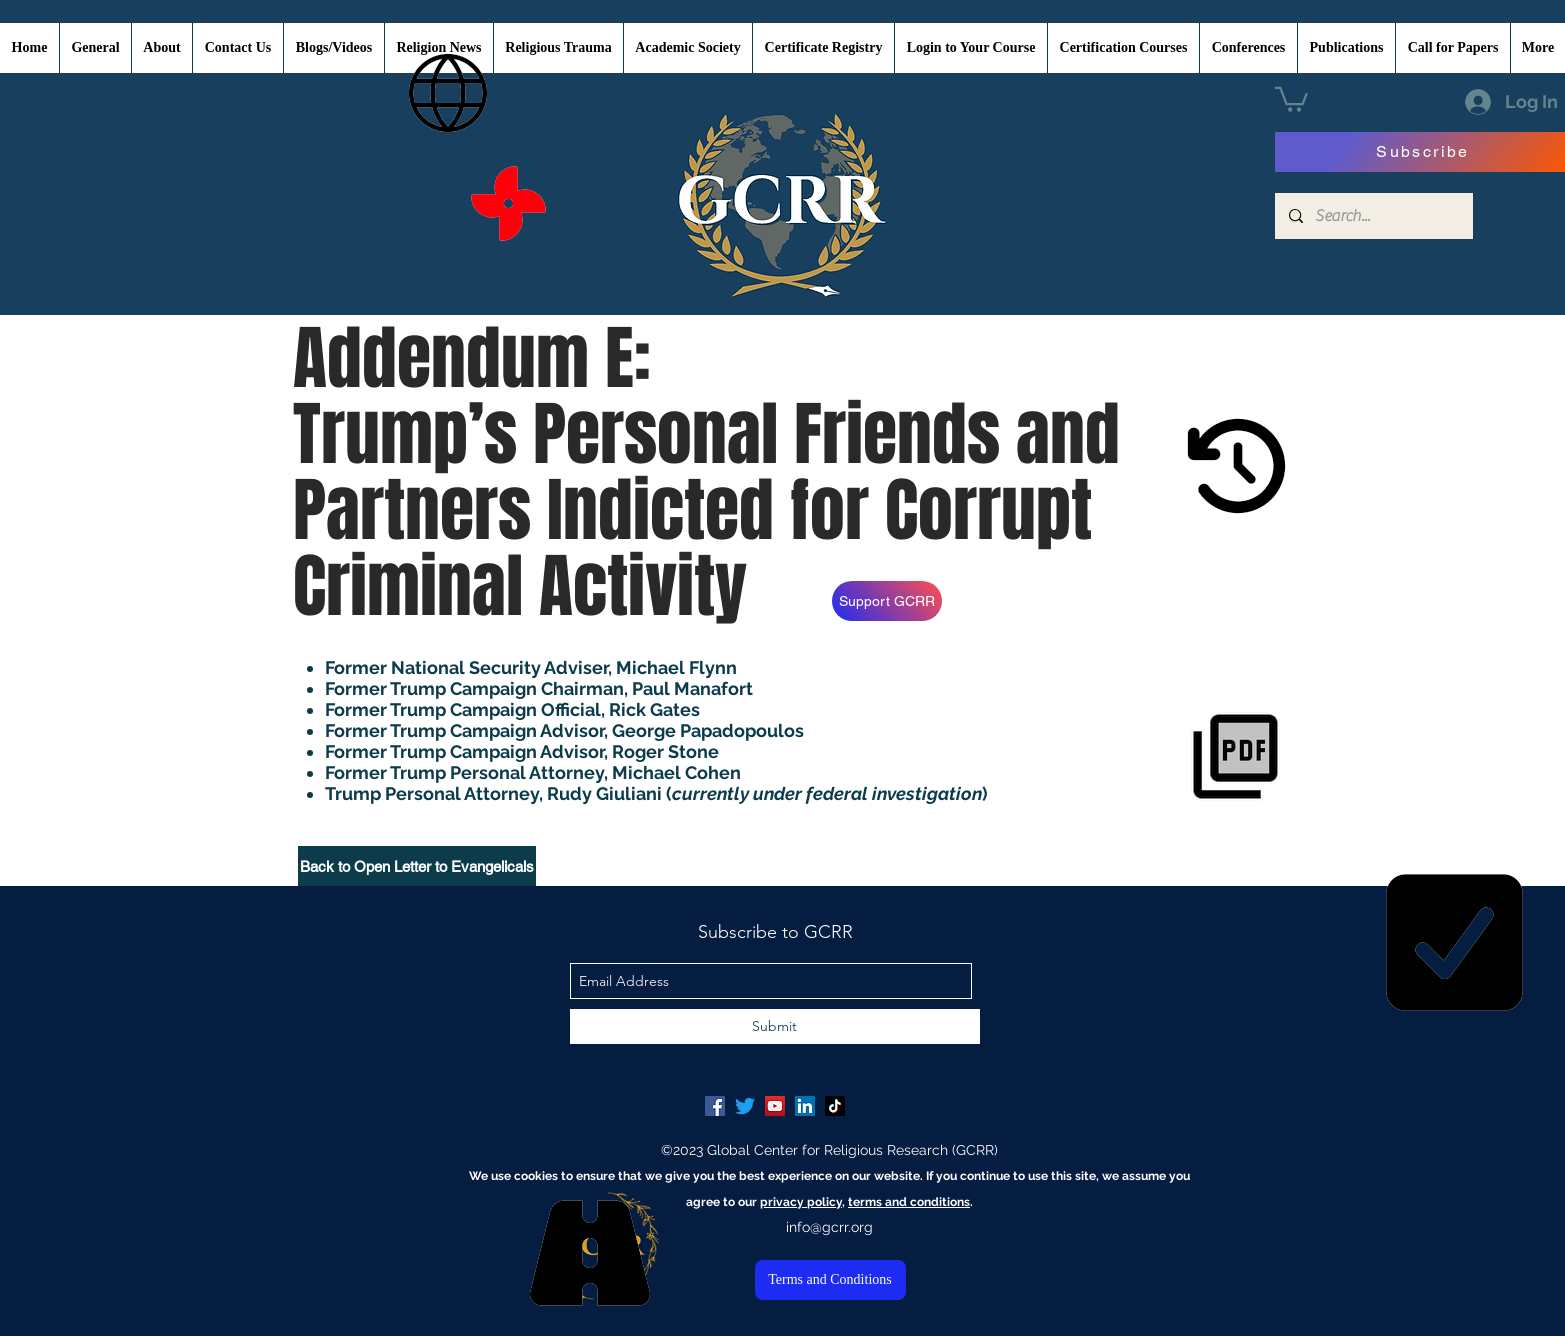  Describe the element at coordinates (1235, 756) in the screenshot. I see `save or export as PDF` at that location.